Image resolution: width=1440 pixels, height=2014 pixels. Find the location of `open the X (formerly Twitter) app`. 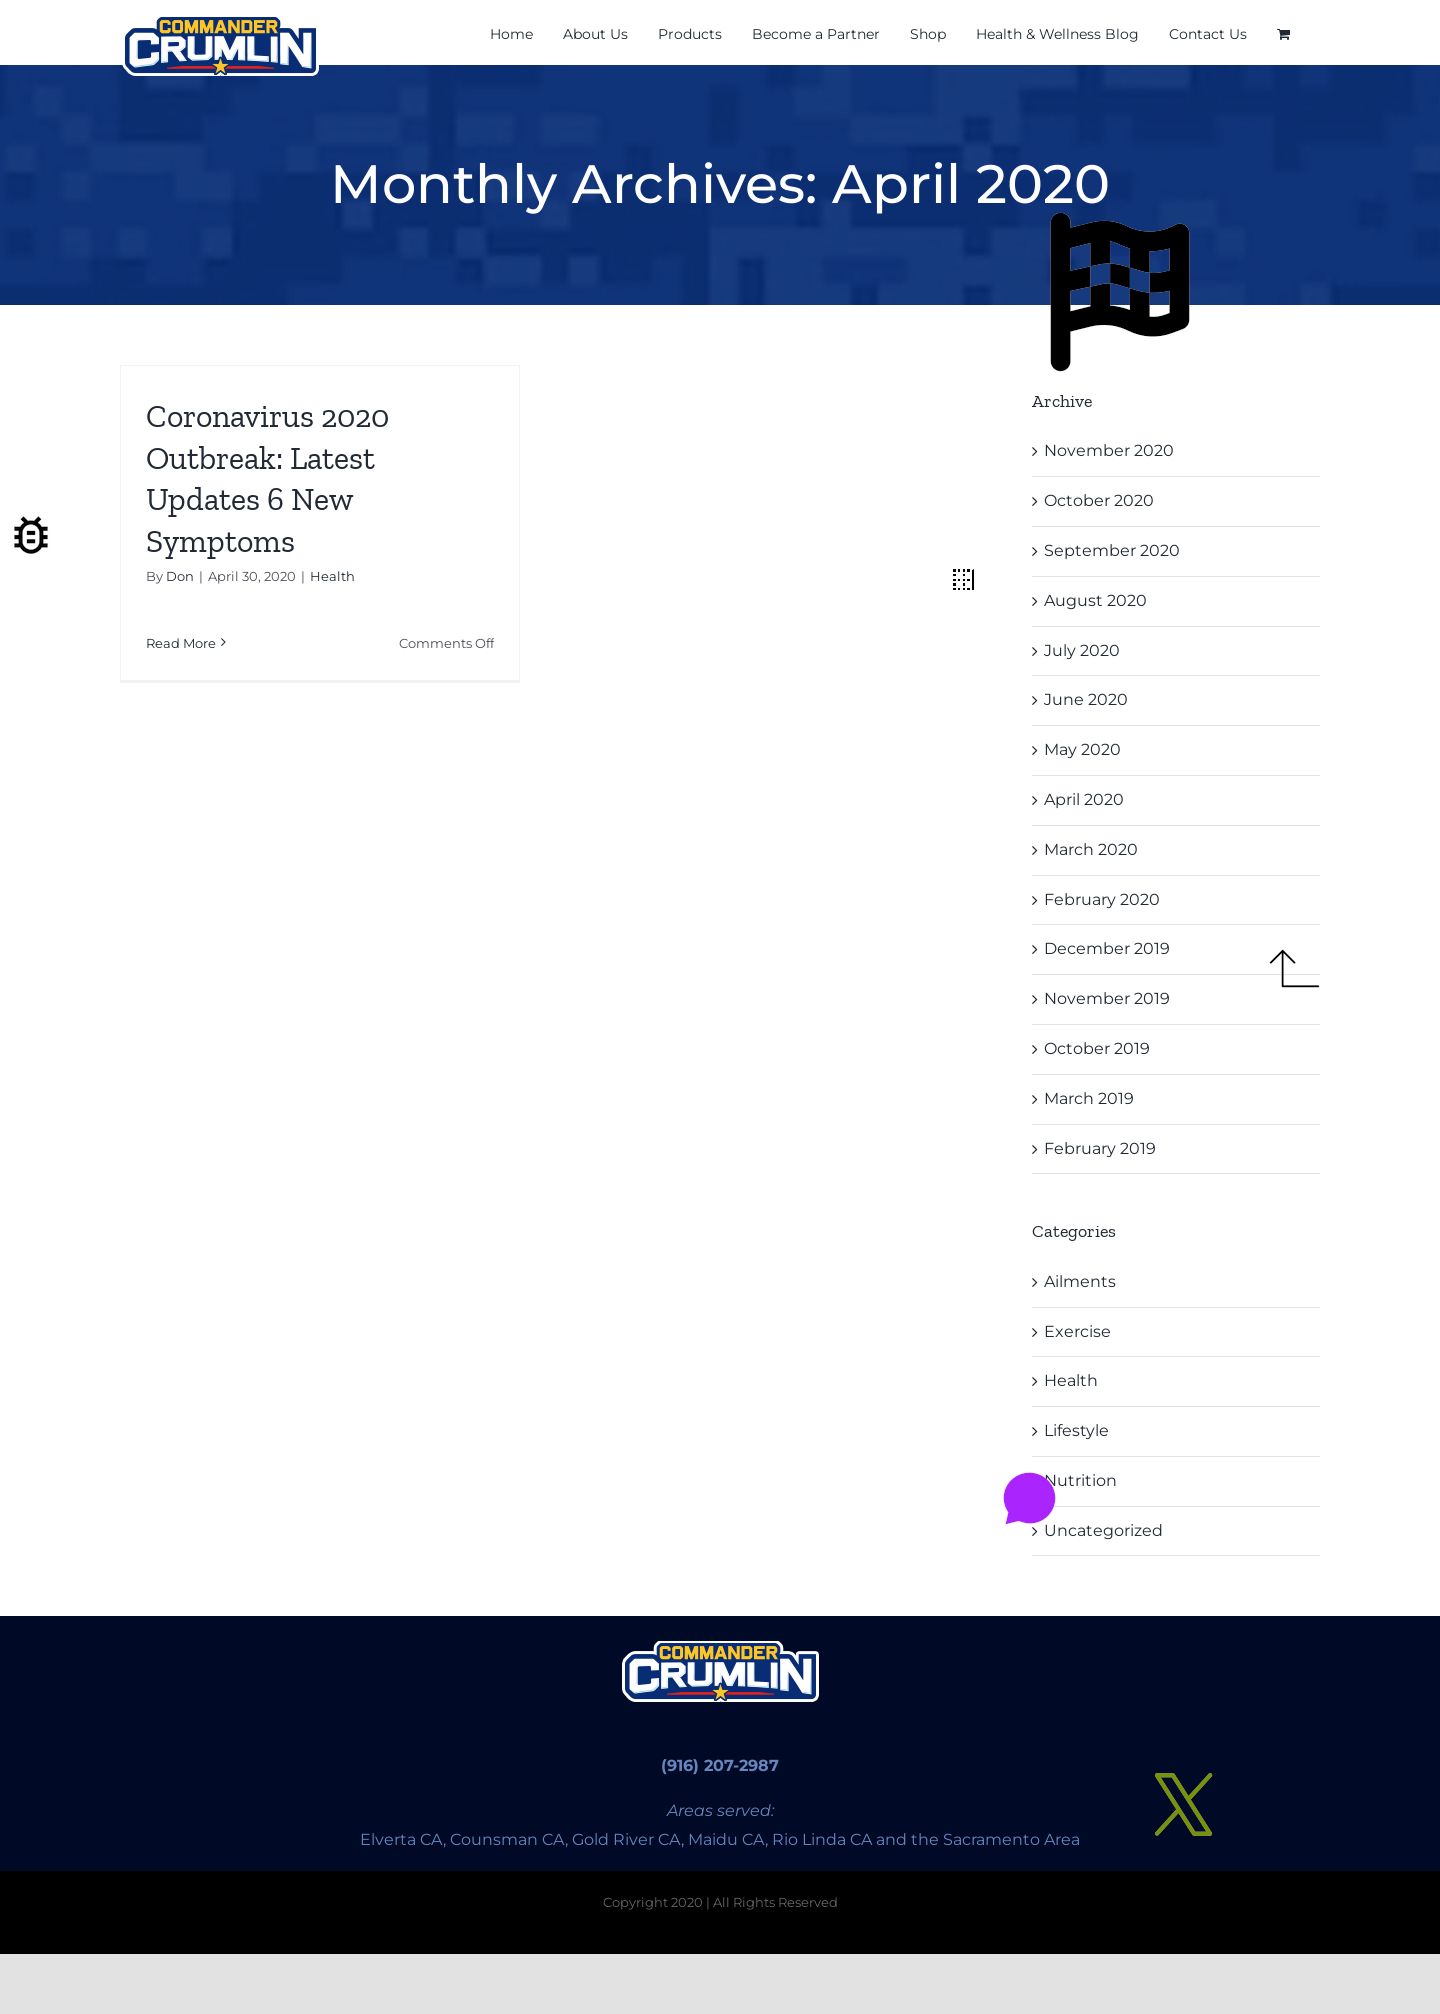

open the X (formerly Twitter) app is located at coordinates (1183, 1804).